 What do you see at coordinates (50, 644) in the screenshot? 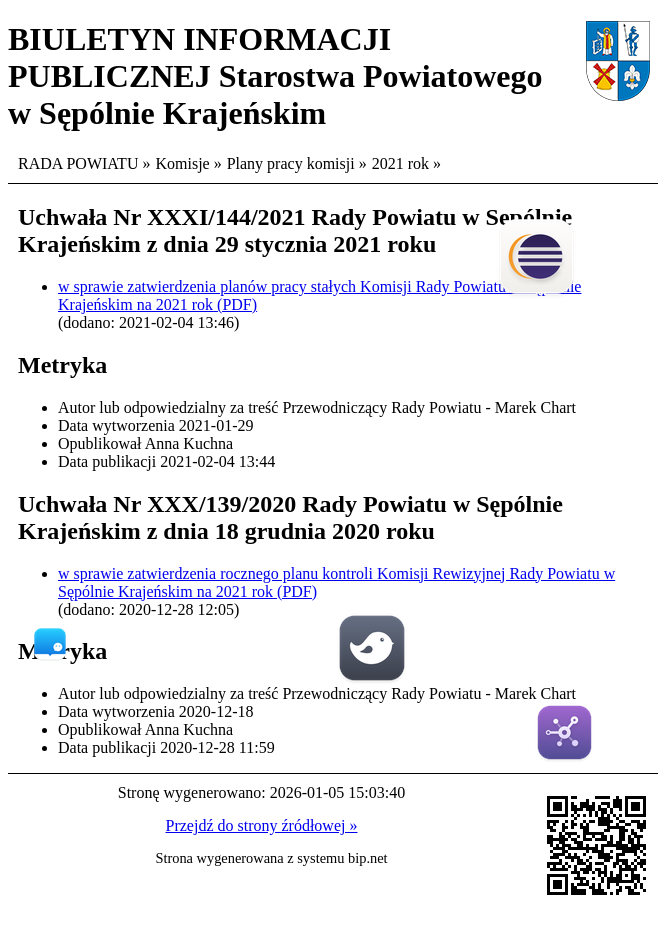
I see `open the weread app` at bounding box center [50, 644].